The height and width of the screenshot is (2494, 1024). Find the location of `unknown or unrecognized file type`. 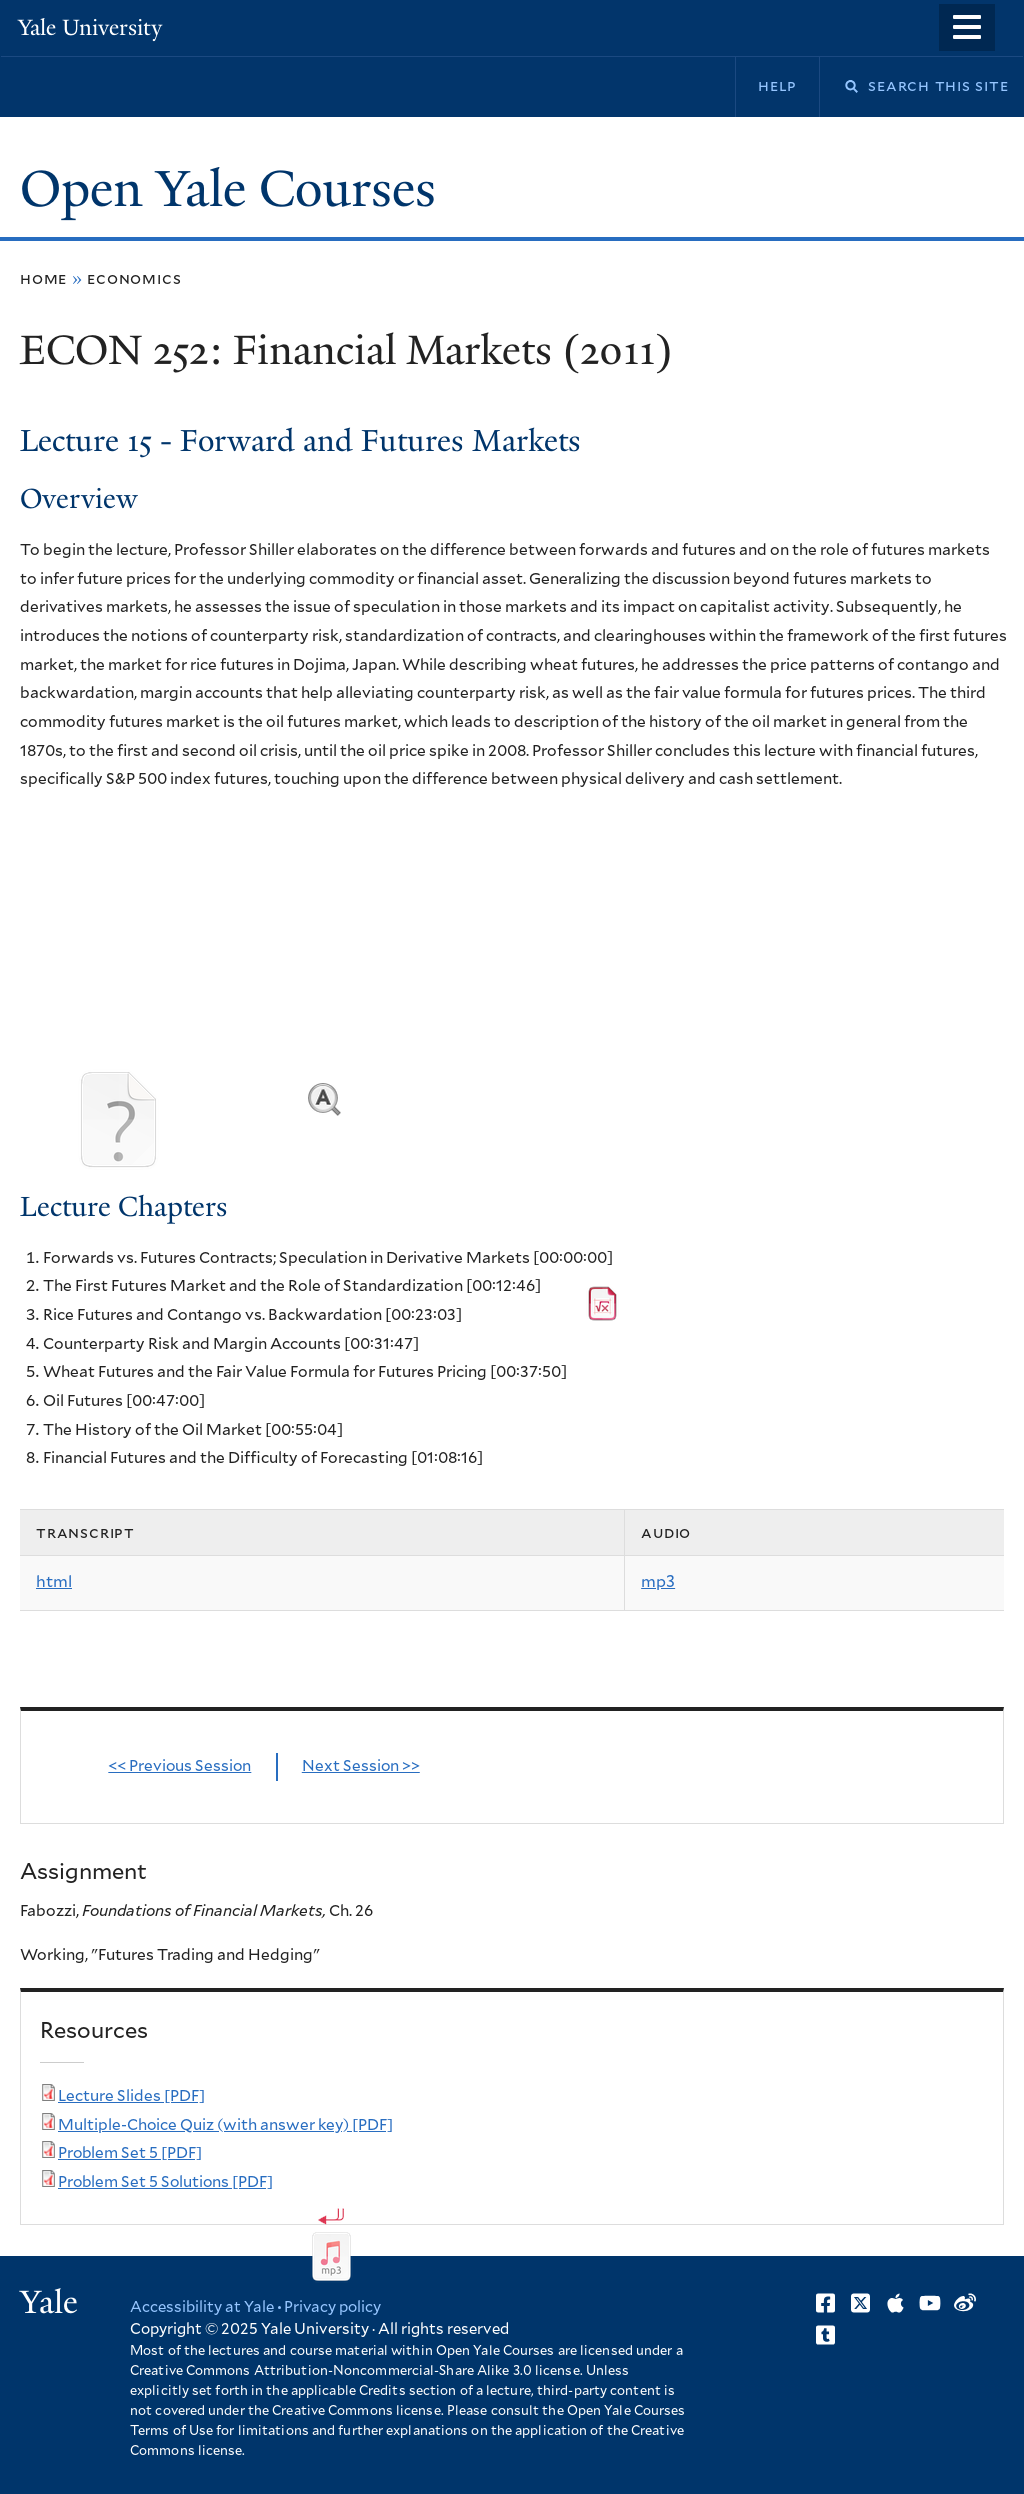

unknown or unrecognized file type is located at coordinates (118, 1119).